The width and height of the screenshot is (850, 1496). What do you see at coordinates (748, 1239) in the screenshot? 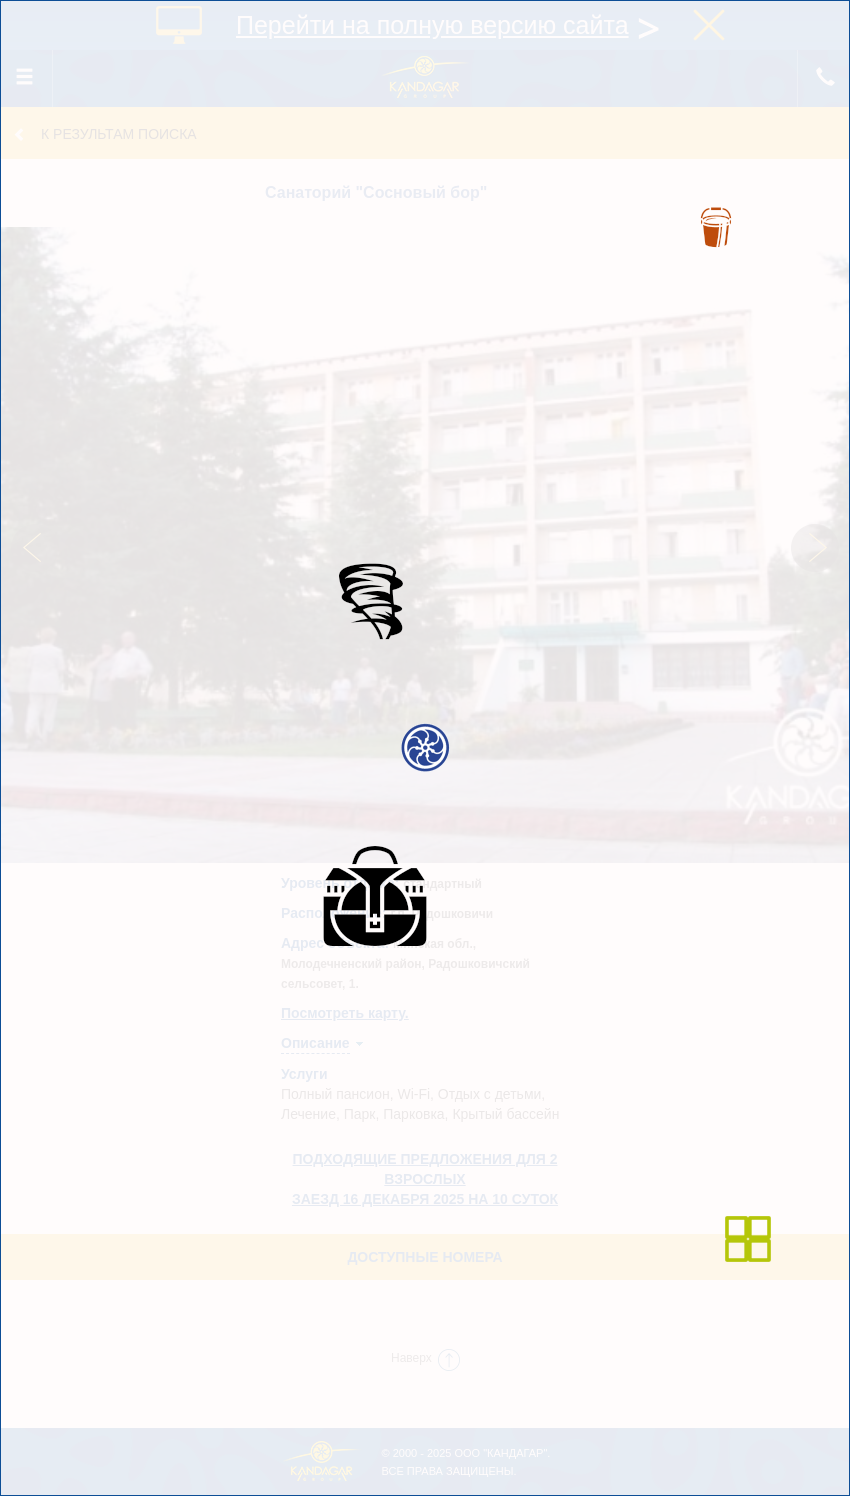
I see `place a brick or building block` at bounding box center [748, 1239].